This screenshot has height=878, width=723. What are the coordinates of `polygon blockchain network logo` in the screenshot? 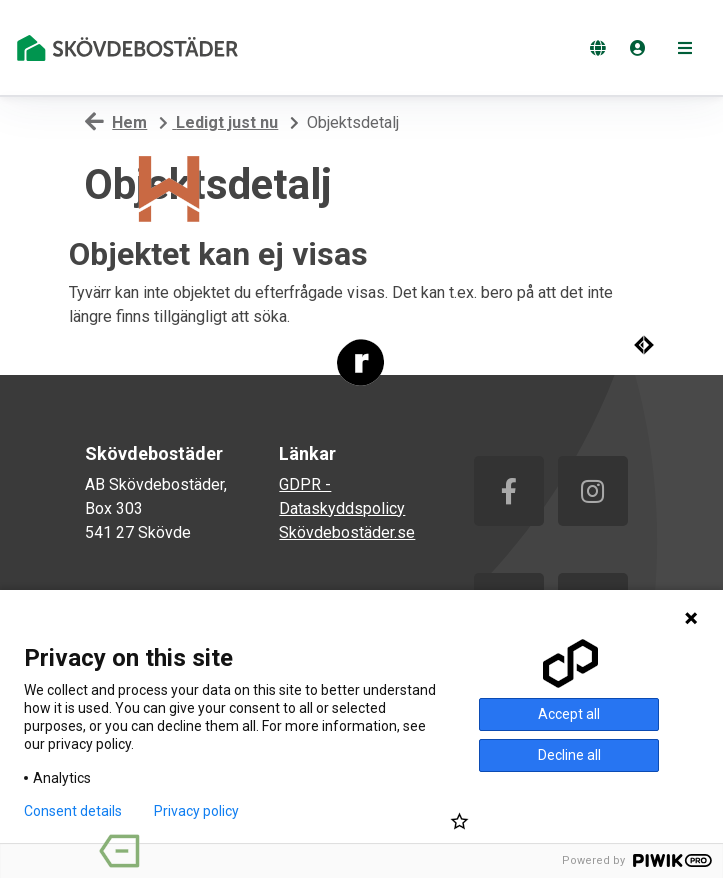 It's located at (570, 663).